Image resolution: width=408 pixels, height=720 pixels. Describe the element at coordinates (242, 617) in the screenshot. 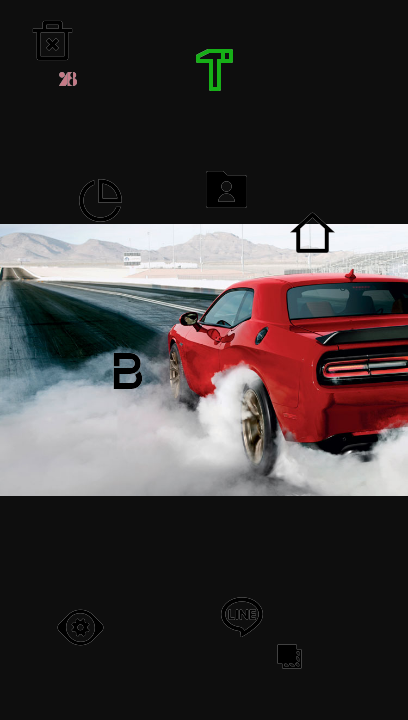

I see `open the LINE messaging app` at that location.